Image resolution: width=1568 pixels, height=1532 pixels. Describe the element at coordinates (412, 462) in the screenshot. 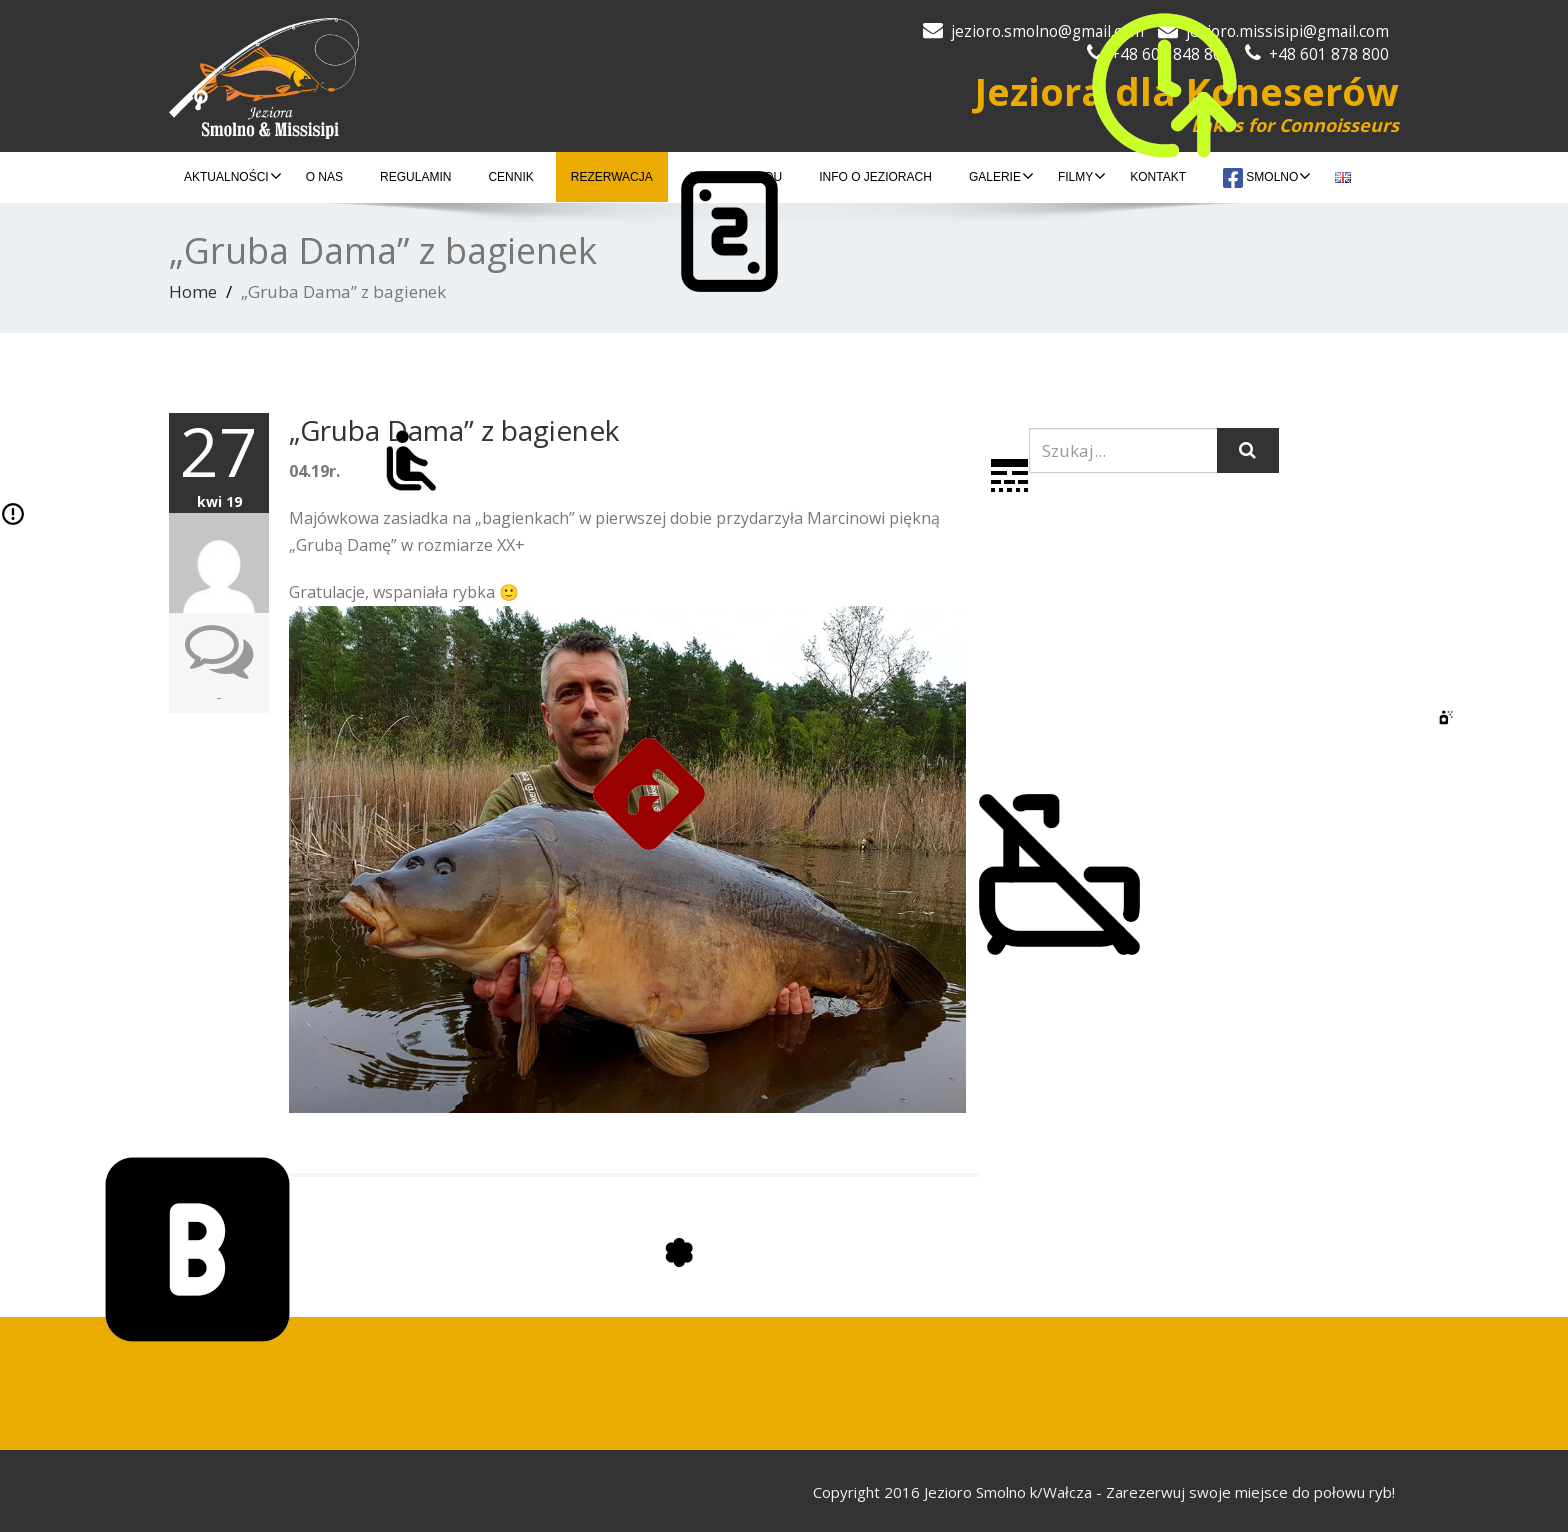

I see `indicates seat recline is available` at that location.